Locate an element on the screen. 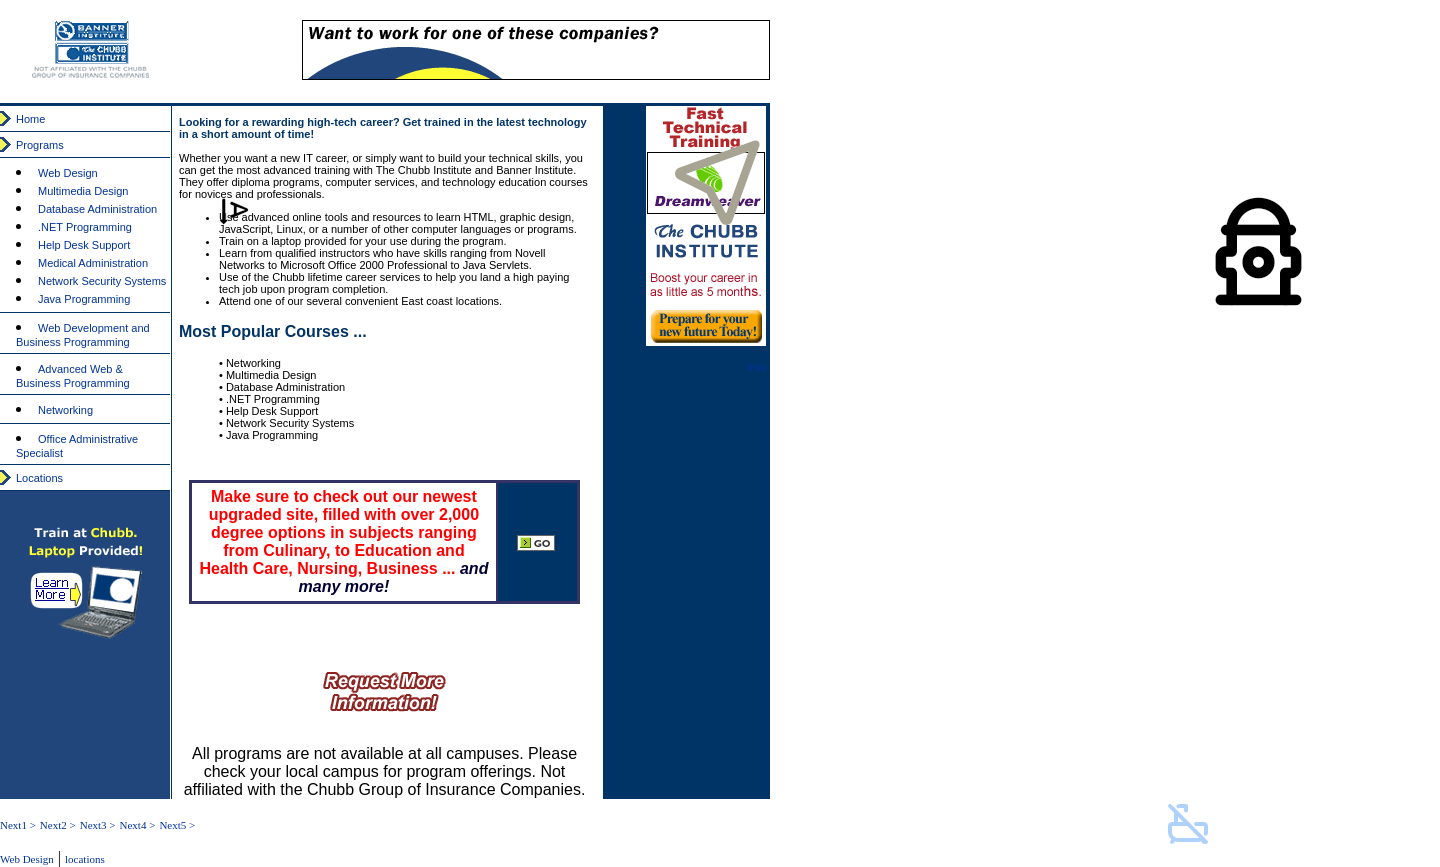 The image size is (1440, 867). indicates fire safety equipment location is located at coordinates (1258, 251).